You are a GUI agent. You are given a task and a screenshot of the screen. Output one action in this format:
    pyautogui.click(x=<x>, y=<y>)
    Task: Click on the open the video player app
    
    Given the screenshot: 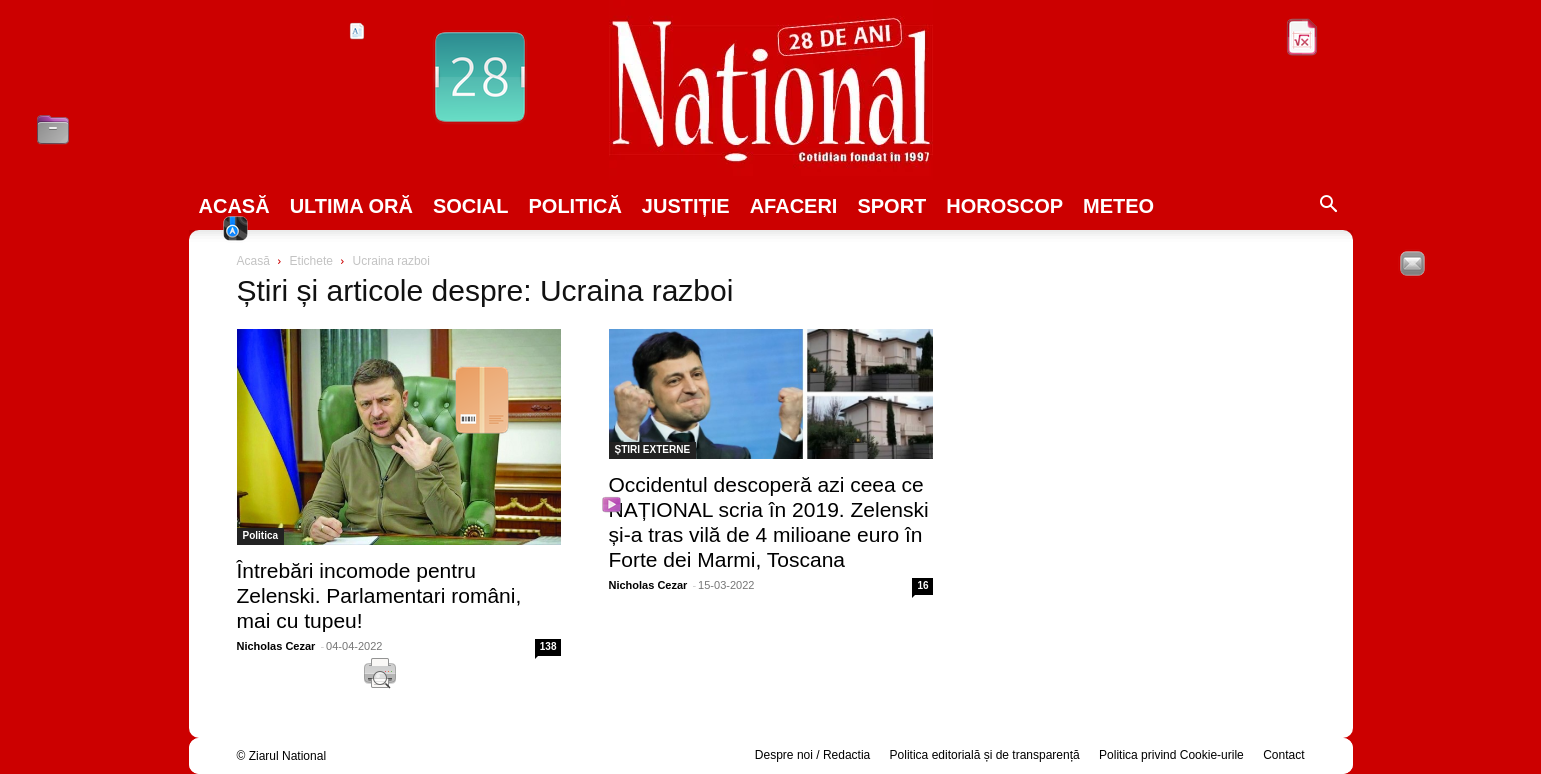 What is the action you would take?
    pyautogui.click(x=611, y=504)
    